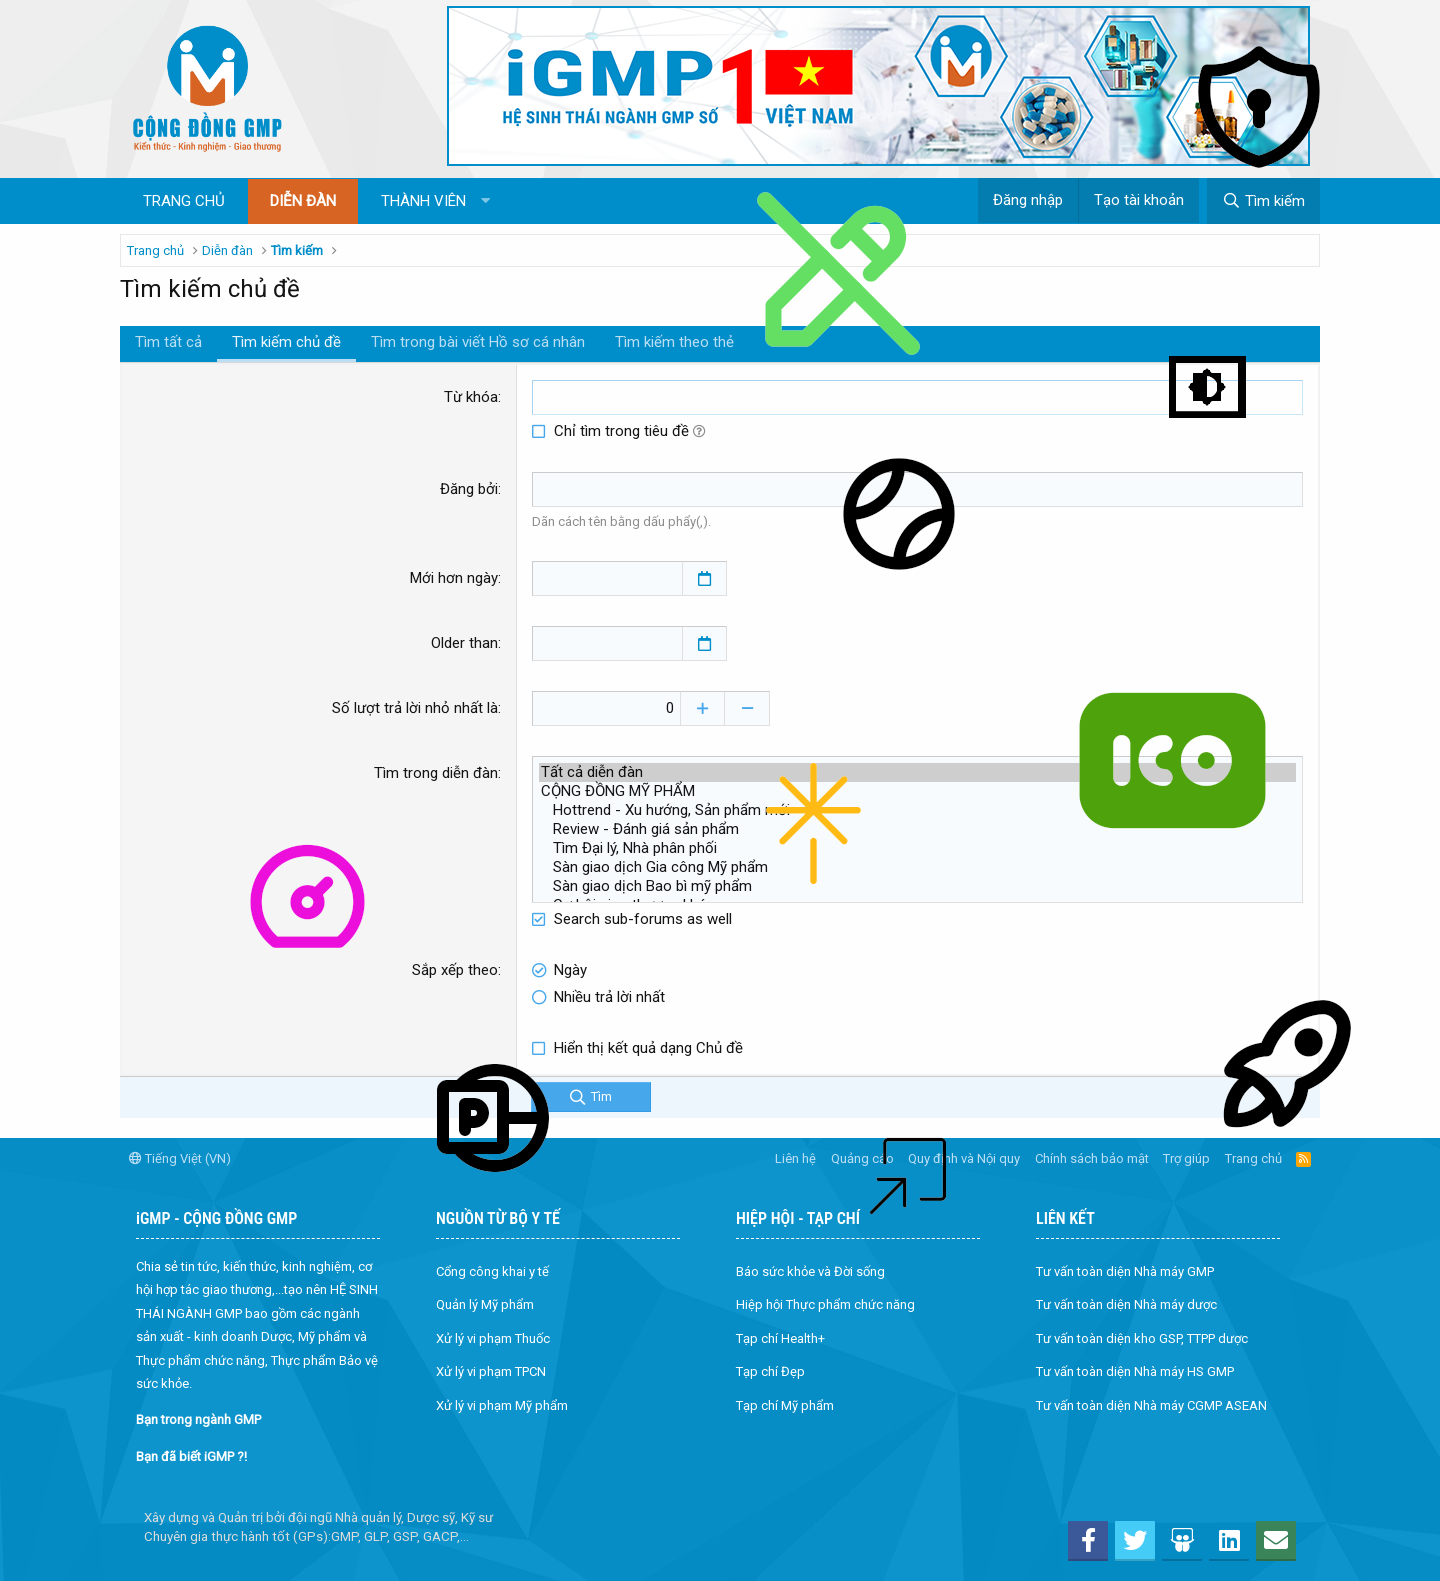 The height and width of the screenshot is (1581, 1440). What do you see at coordinates (838, 273) in the screenshot?
I see `editing is disabled` at bounding box center [838, 273].